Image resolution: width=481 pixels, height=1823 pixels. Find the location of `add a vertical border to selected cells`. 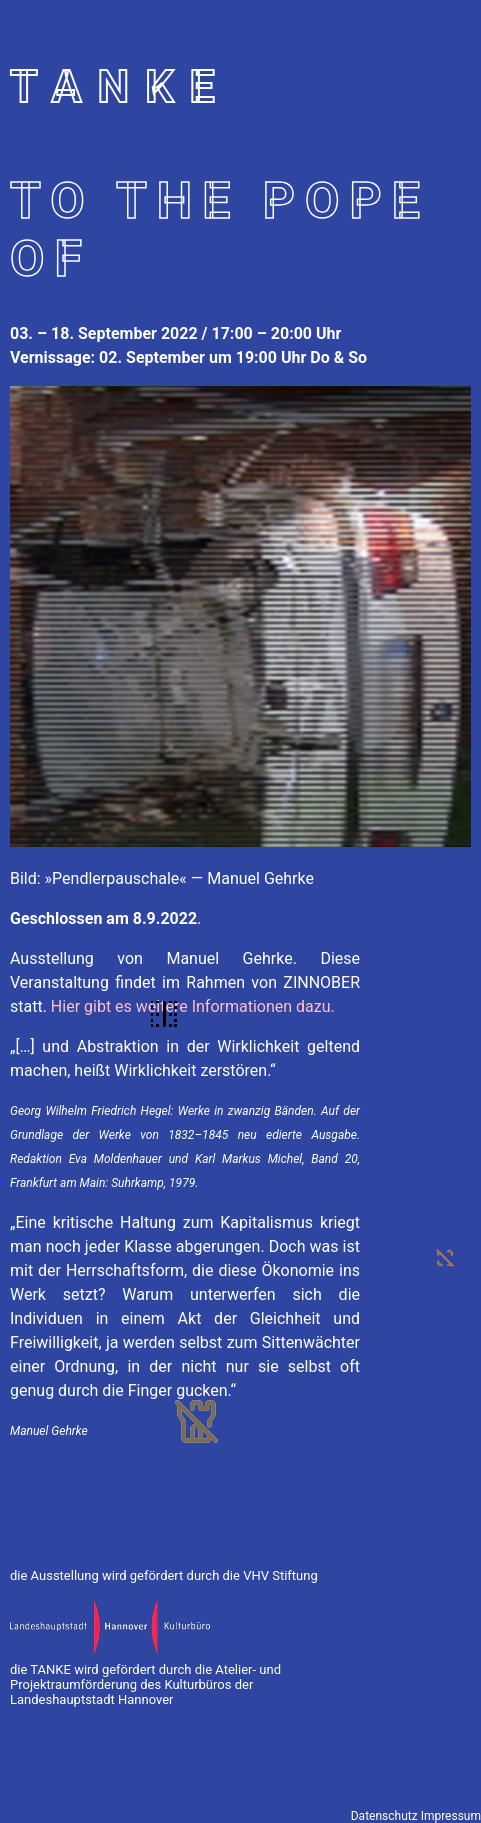

add a vertical border to selected cells is located at coordinates (164, 1014).